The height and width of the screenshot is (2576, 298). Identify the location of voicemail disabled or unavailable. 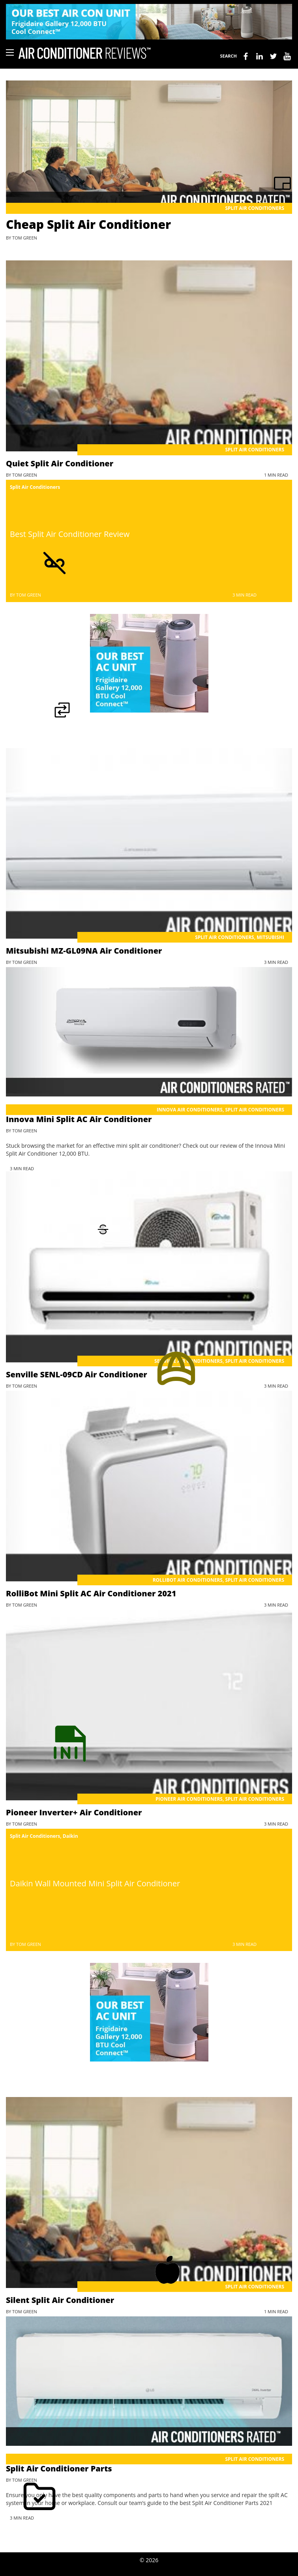
(54, 563).